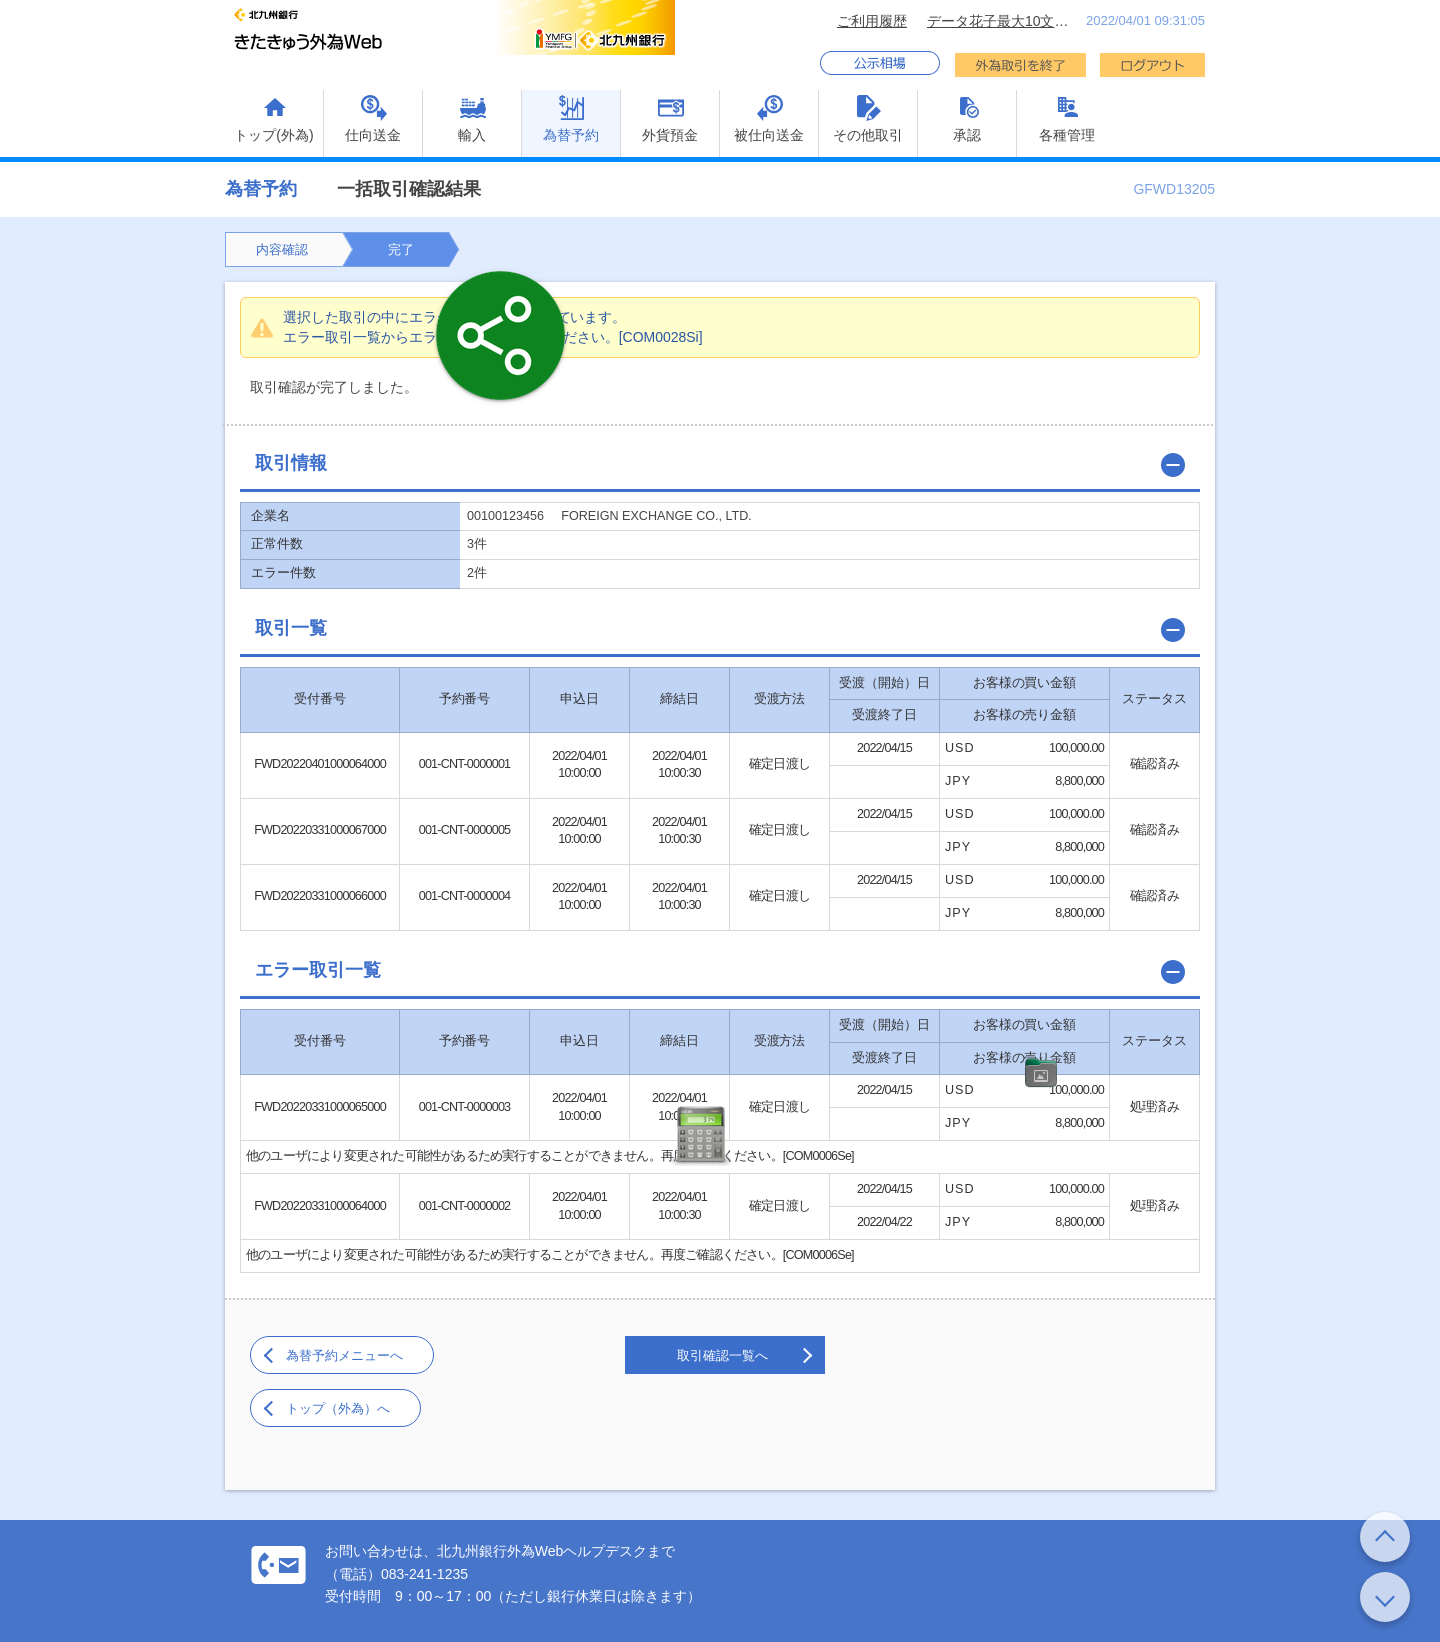 This screenshot has height=1642, width=1440. Describe the element at coordinates (1041, 1072) in the screenshot. I see `open pictures folder` at that location.